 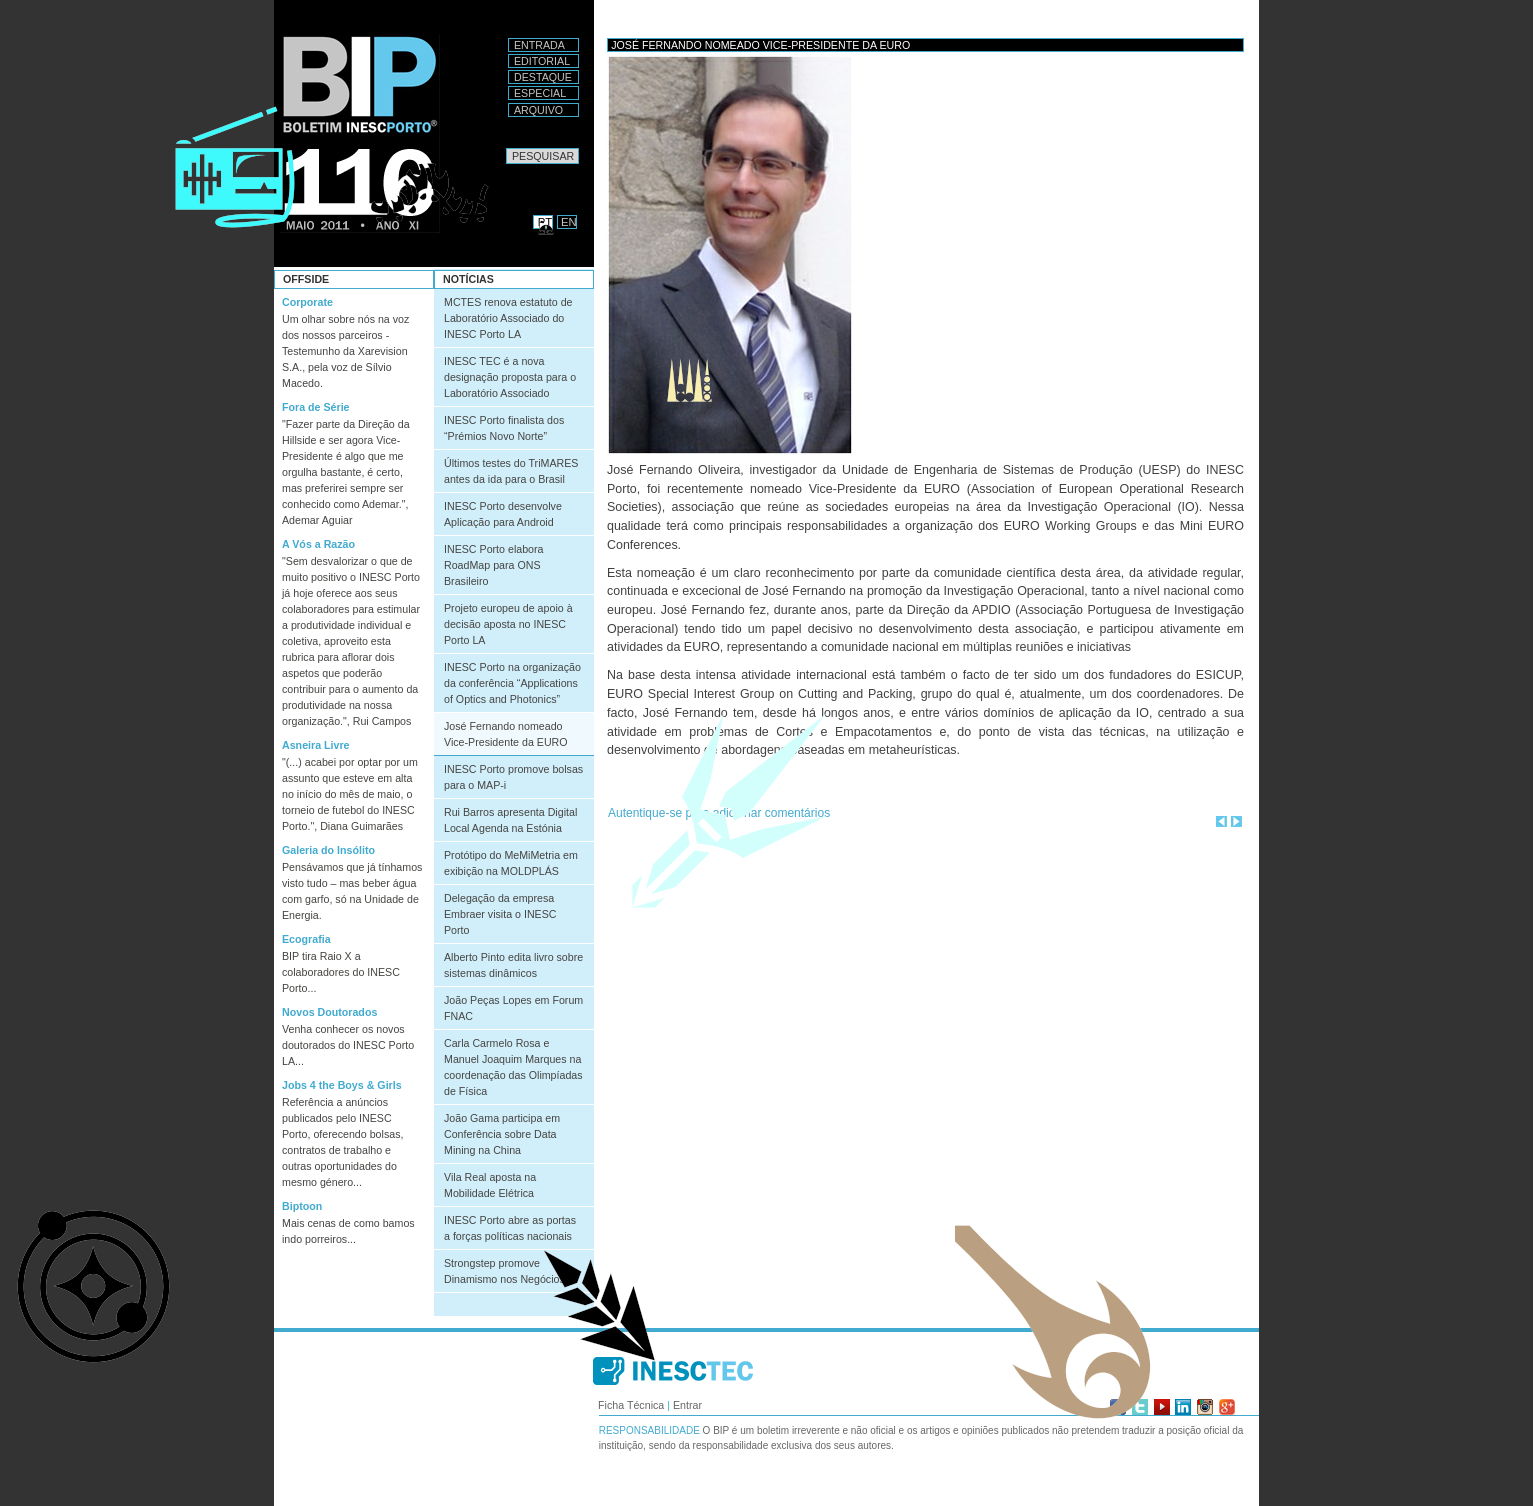 I want to click on access radio or audio streaming features, so click(x=235, y=167).